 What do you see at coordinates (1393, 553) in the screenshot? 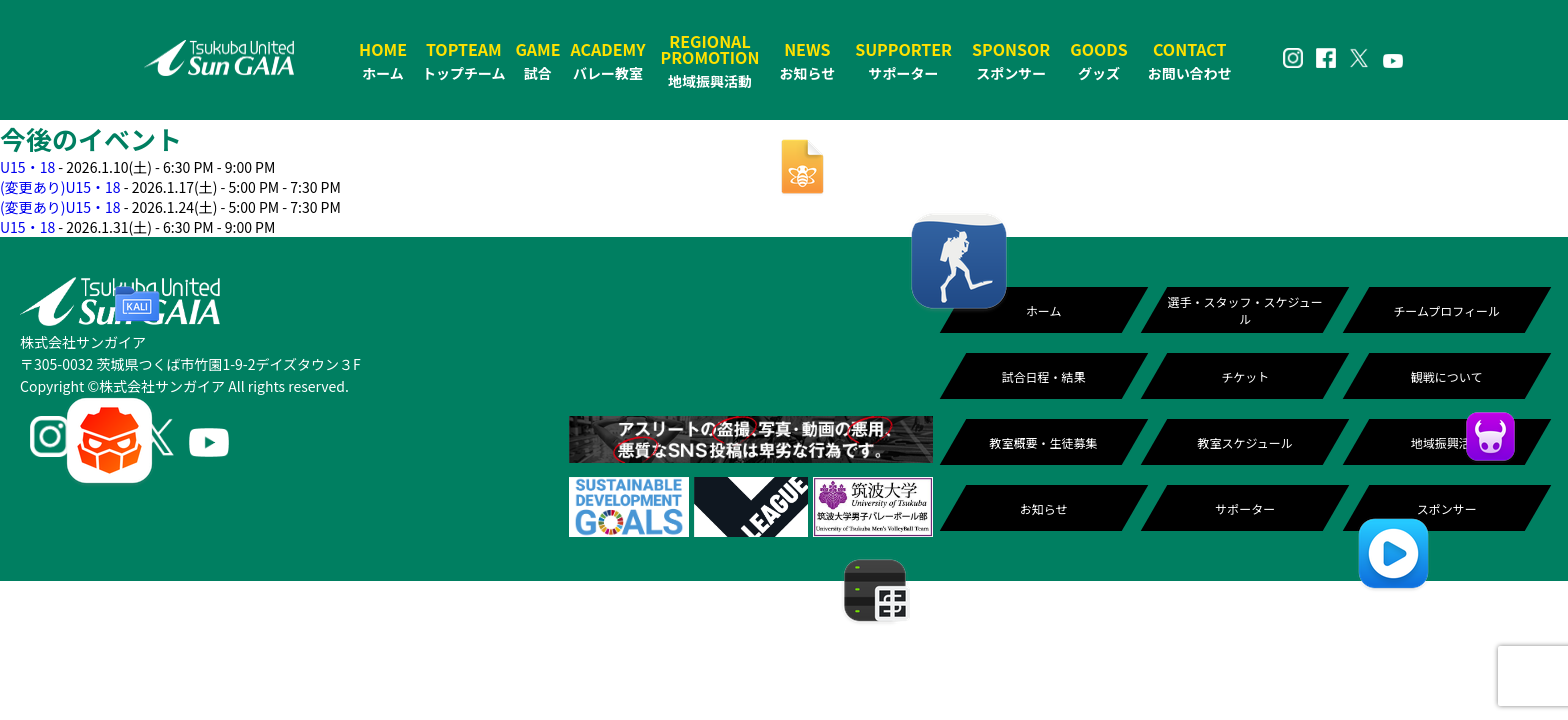
I see `open amberol music player` at bounding box center [1393, 553].